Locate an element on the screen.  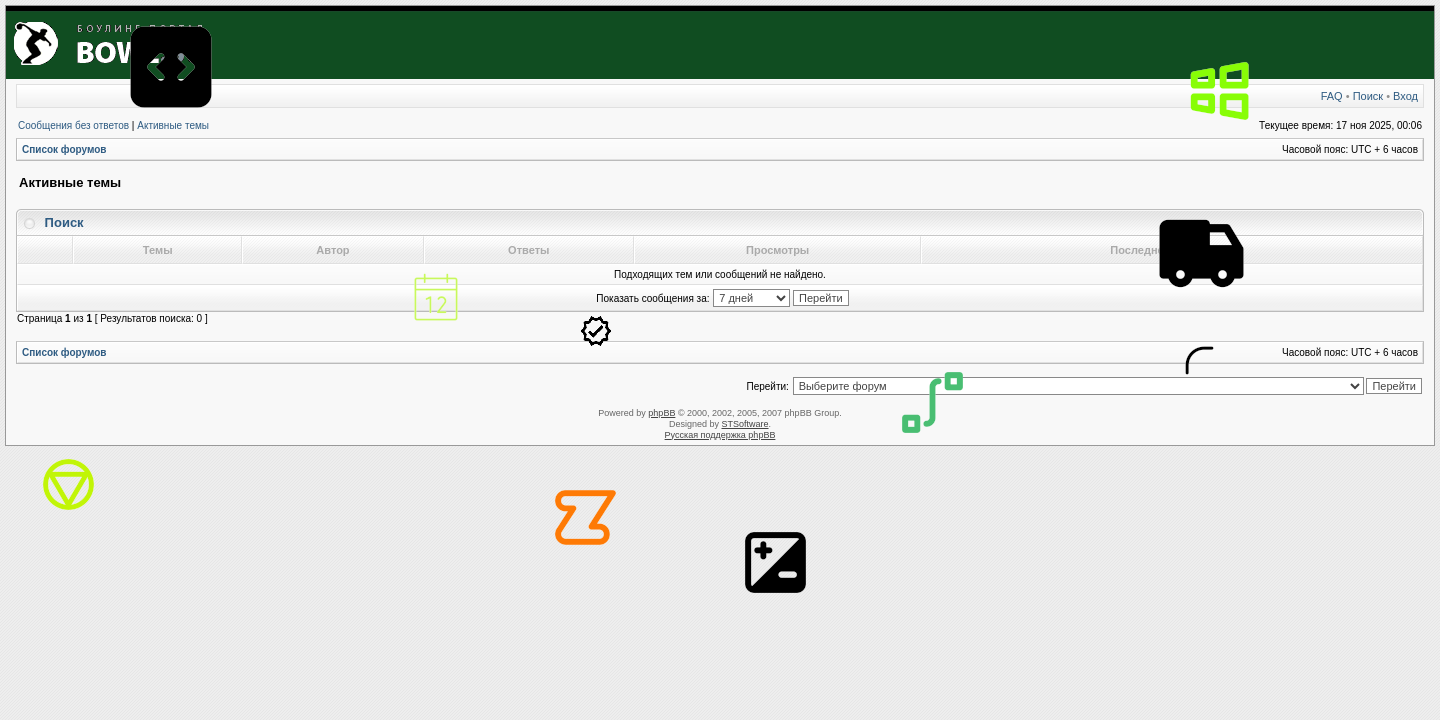
geometric shape or design element is located at coordinates (68, 484).